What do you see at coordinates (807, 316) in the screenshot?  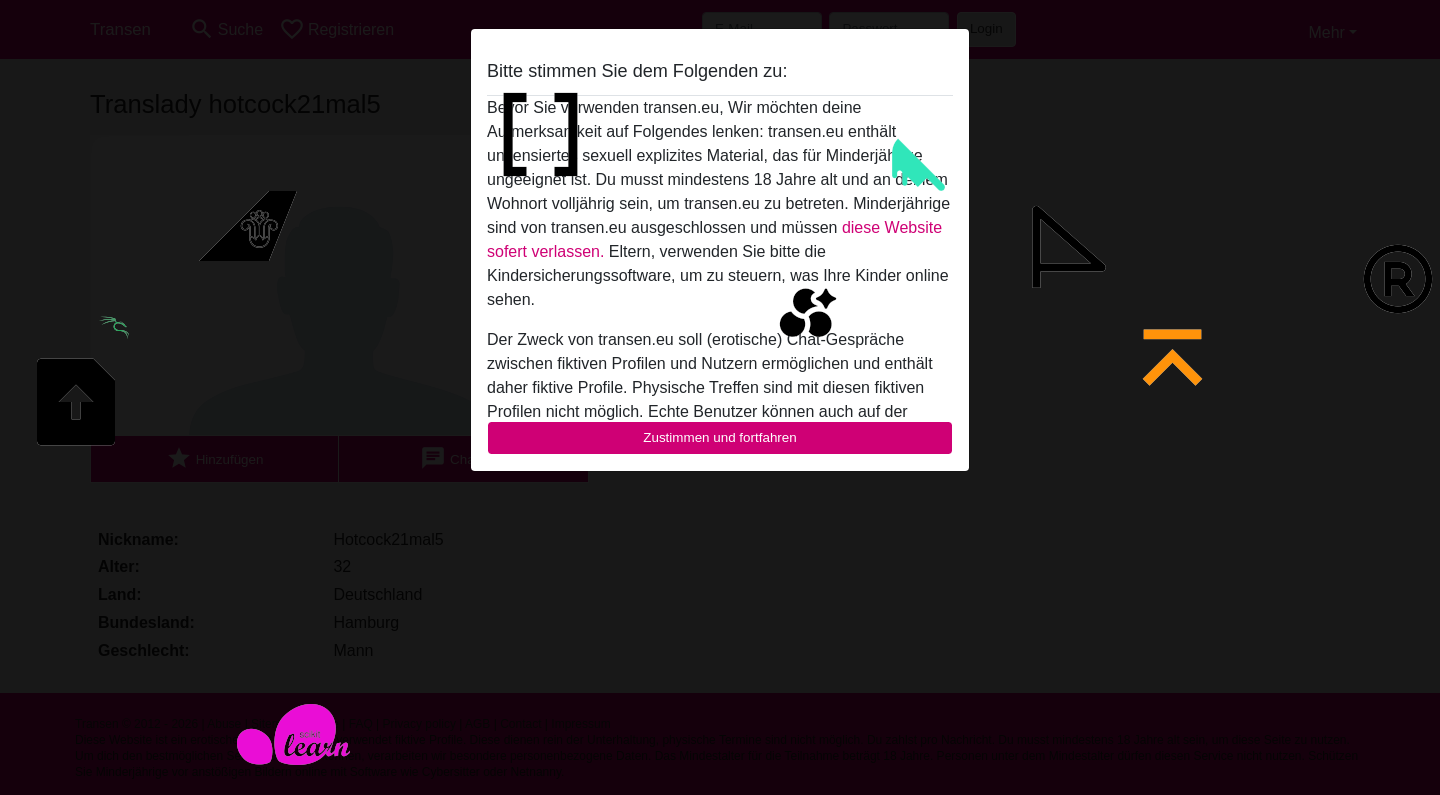 I see `apply AI-powered color filters to an image` at bounding box center [807, 316].